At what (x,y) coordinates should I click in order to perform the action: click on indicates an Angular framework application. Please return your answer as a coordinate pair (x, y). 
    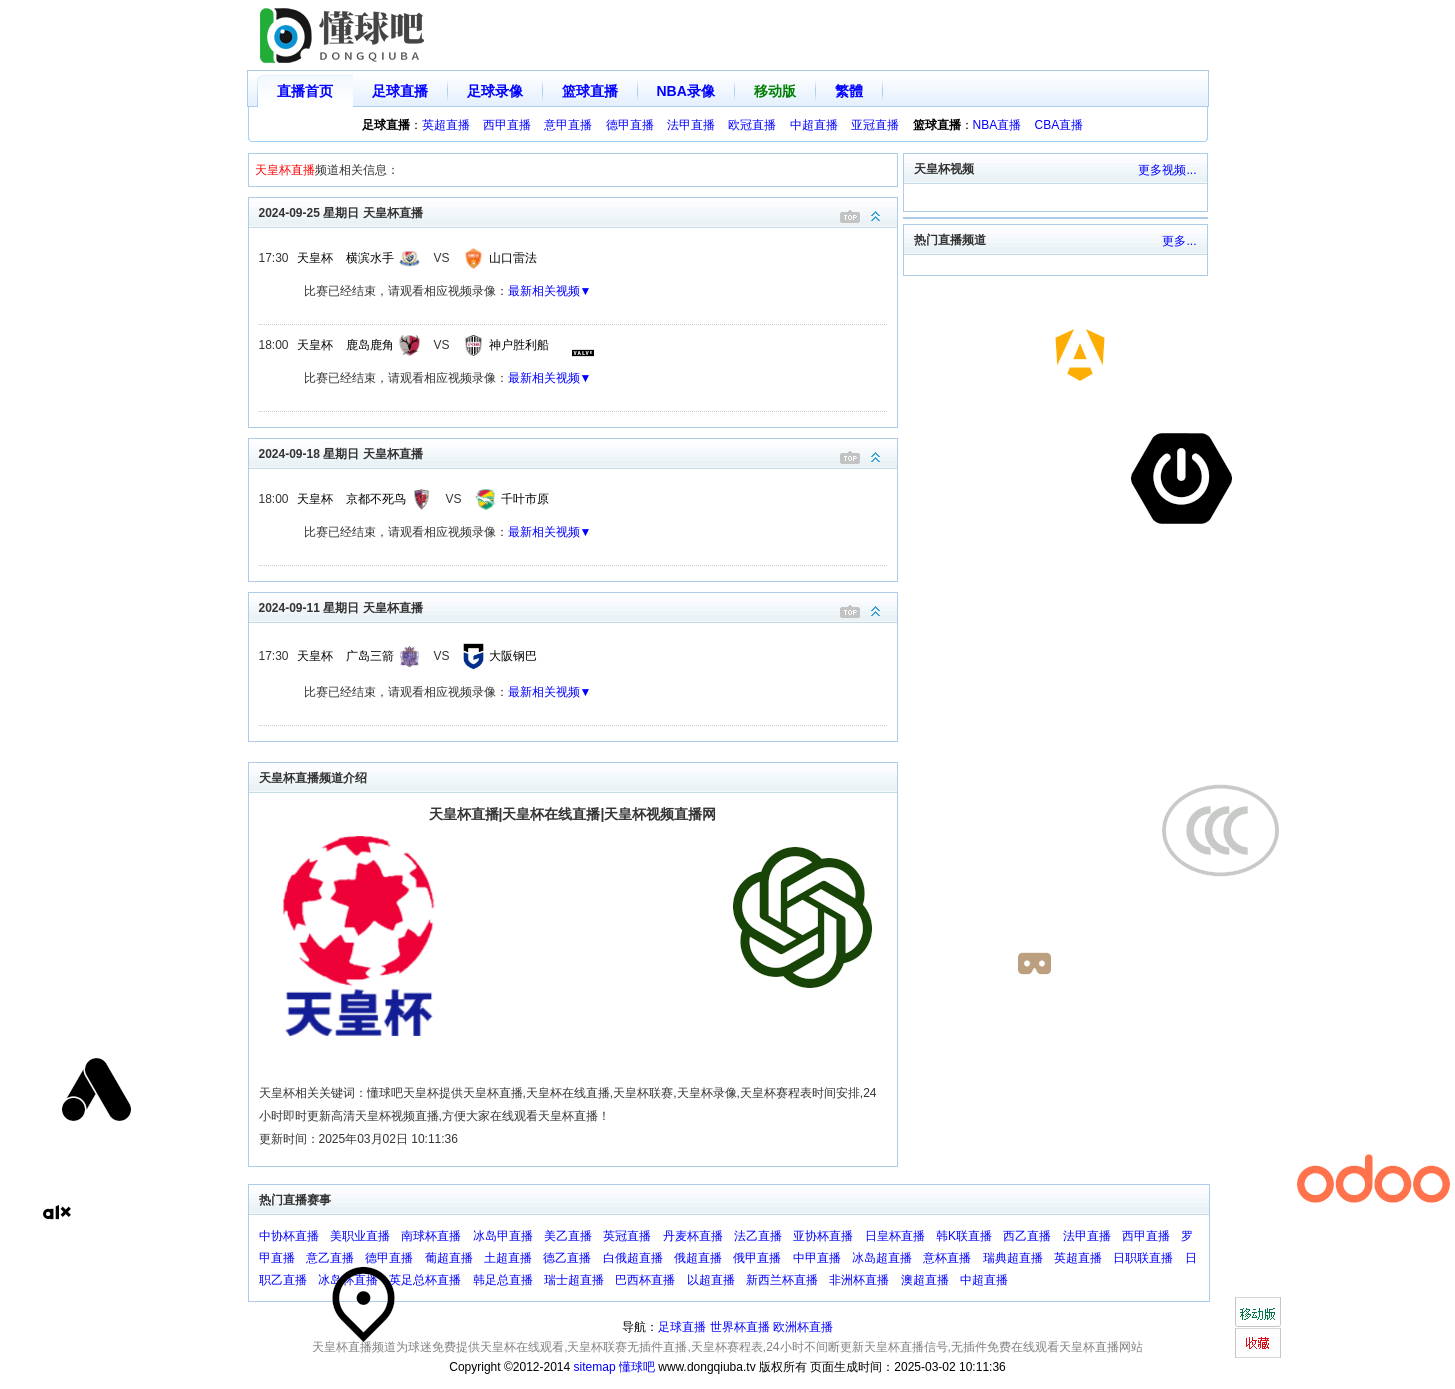
    Looking at the image, I should click on (1080, 355).